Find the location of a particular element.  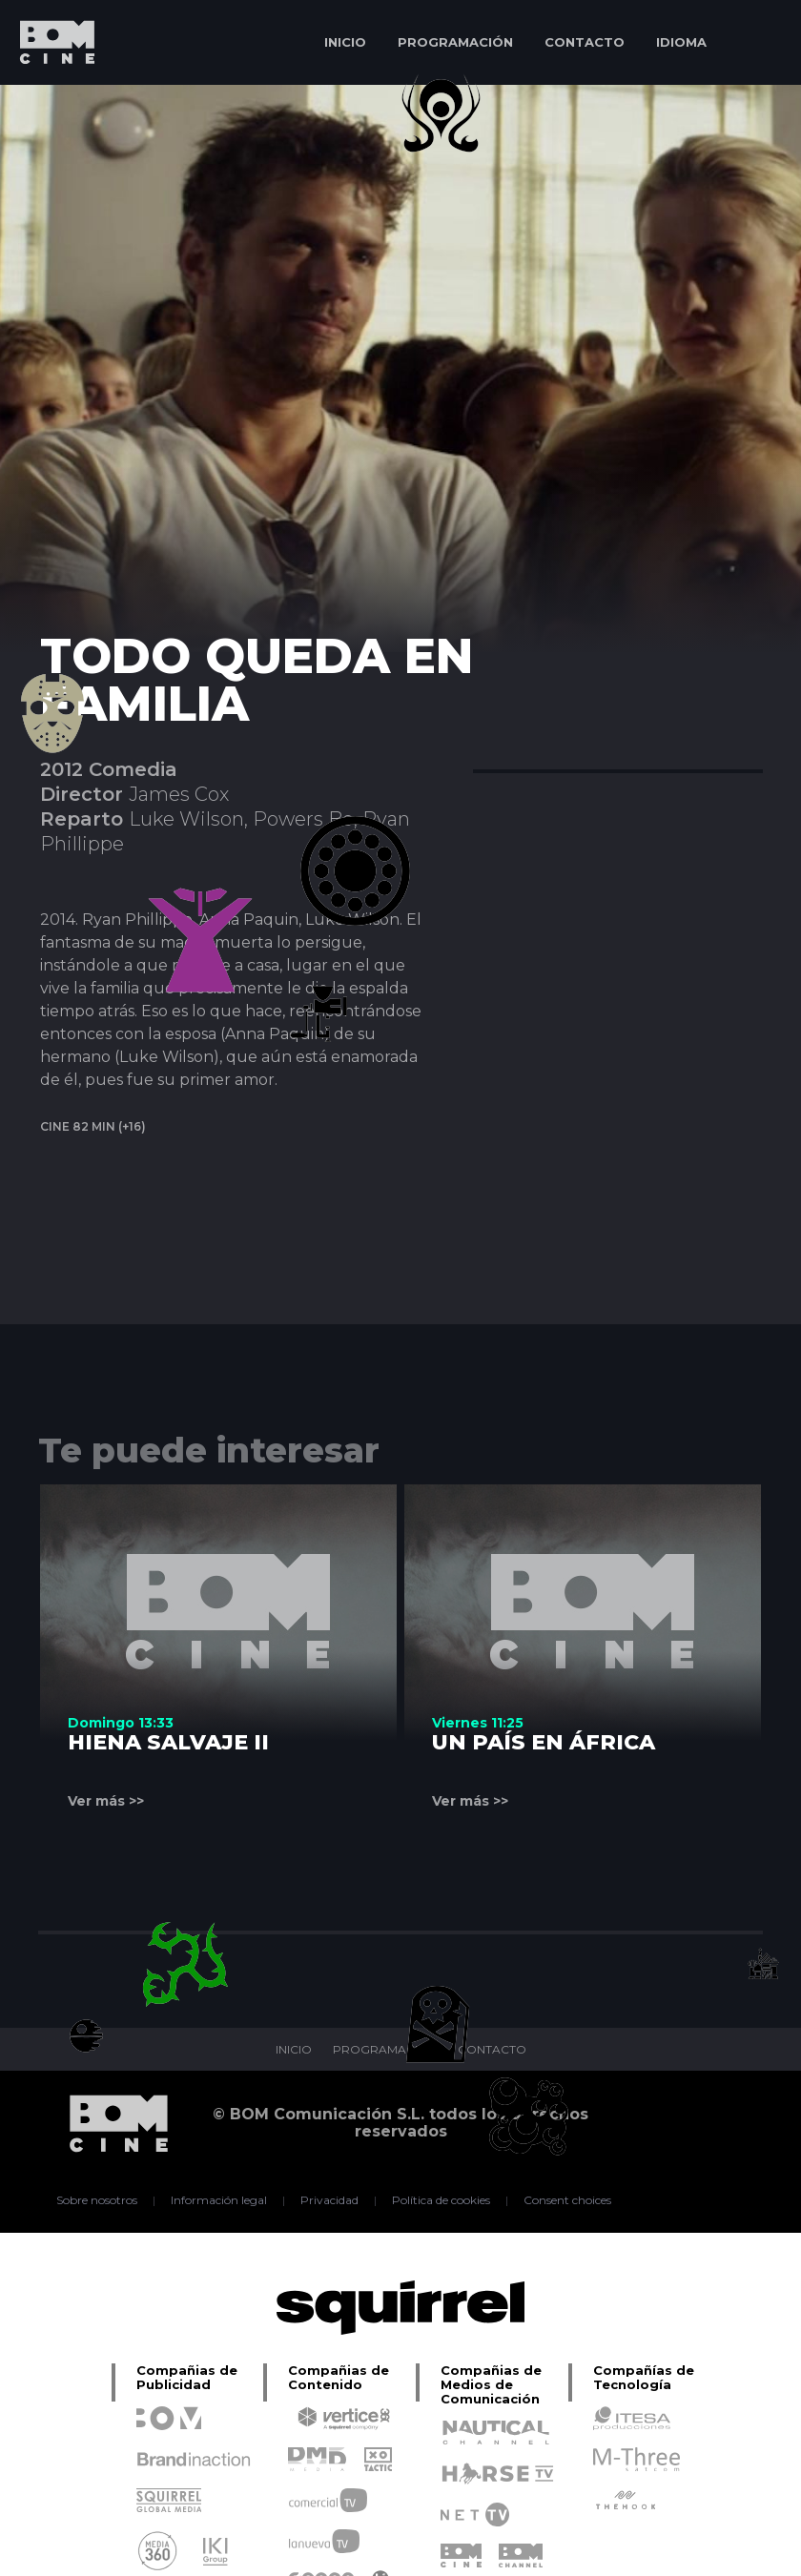

select a thorny or cursed status effect is located at coordinates (184, 1963).